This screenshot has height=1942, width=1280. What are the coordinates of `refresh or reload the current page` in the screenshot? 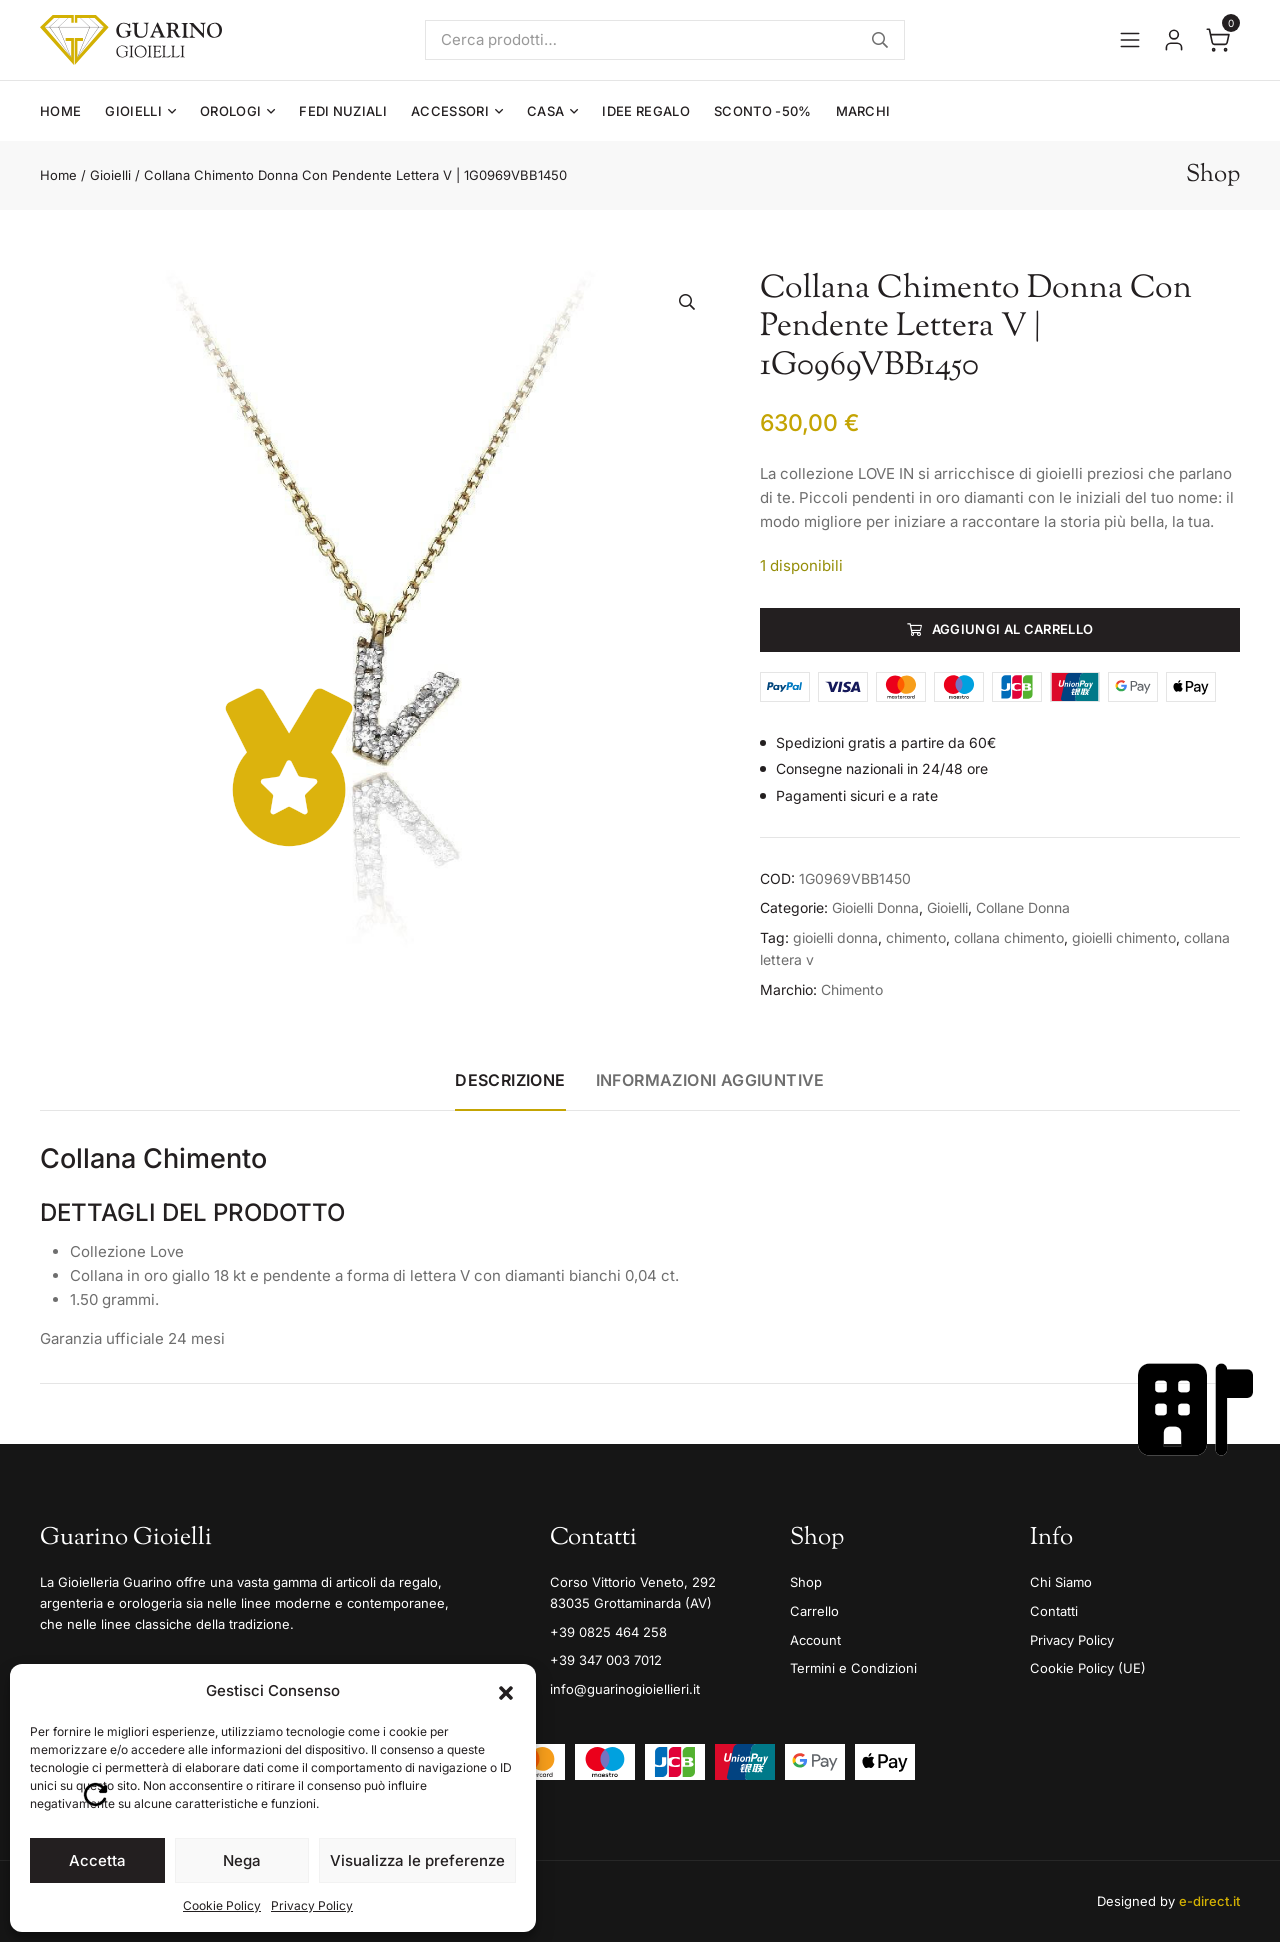 It's located at (95, 1794).